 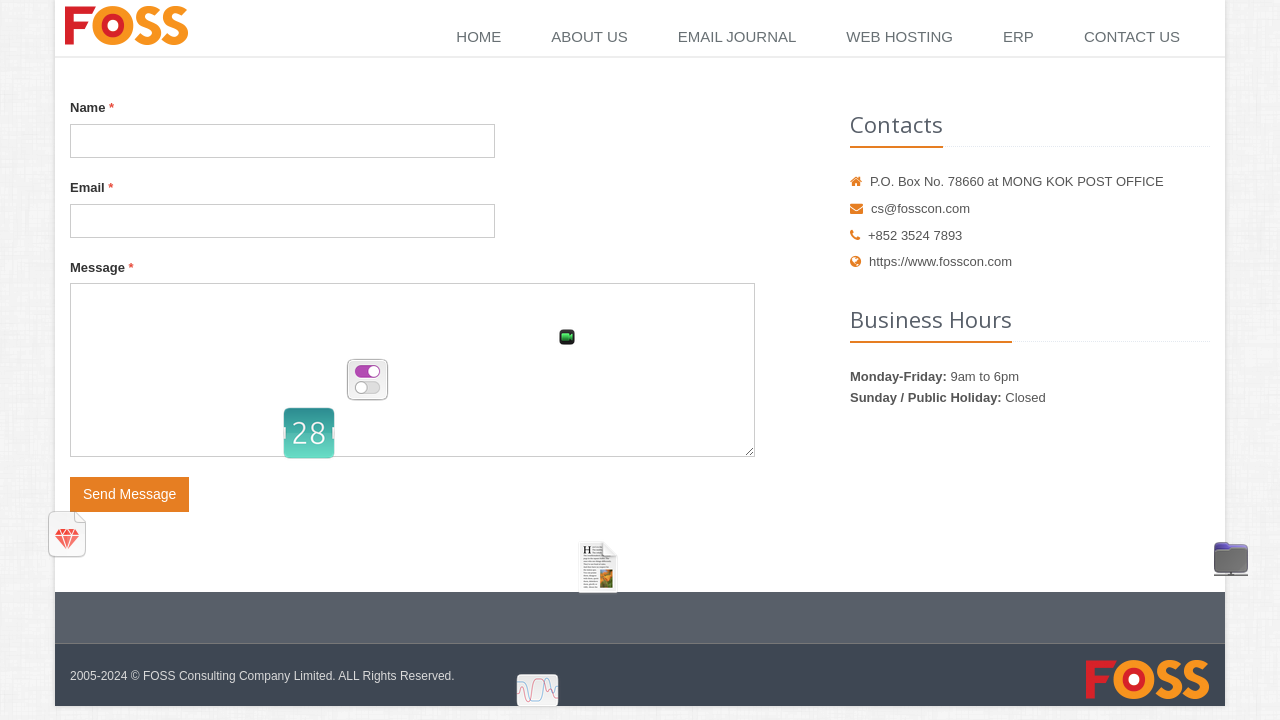 I want to click on open facetime app, so click(x=567, y=337).